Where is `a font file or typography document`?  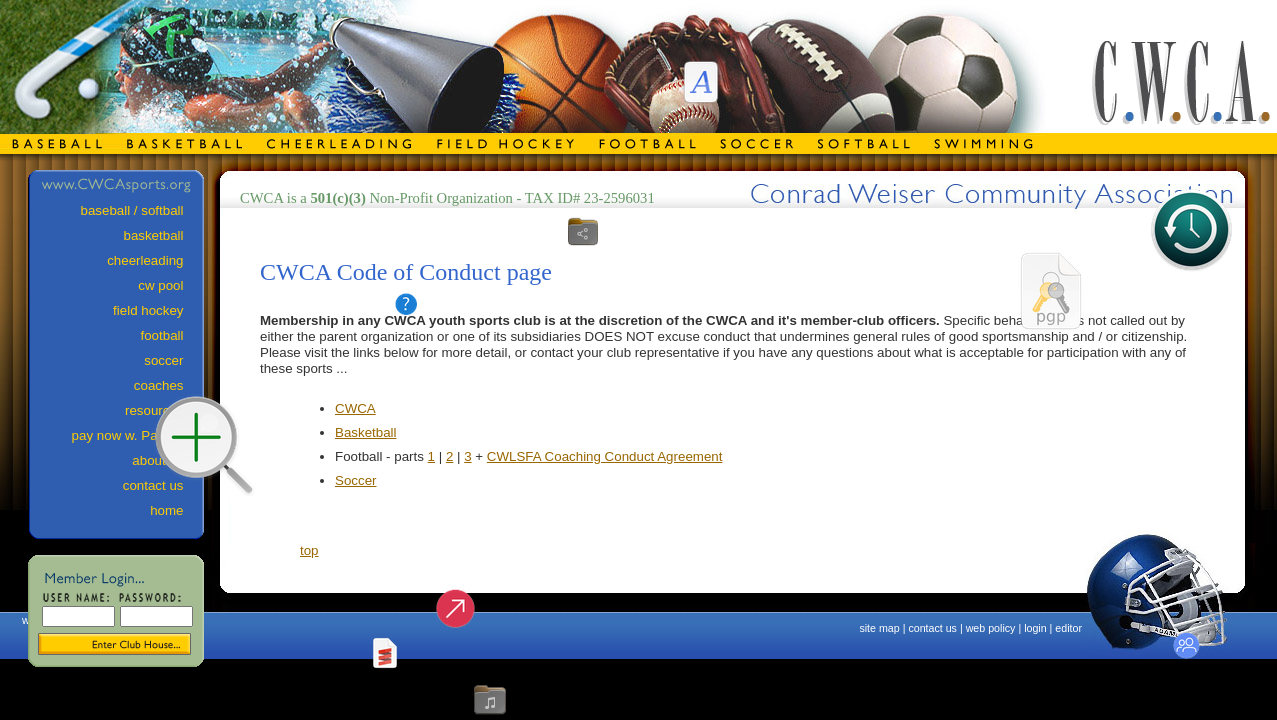 a font file or typography document is located at coordinates (701, 82).